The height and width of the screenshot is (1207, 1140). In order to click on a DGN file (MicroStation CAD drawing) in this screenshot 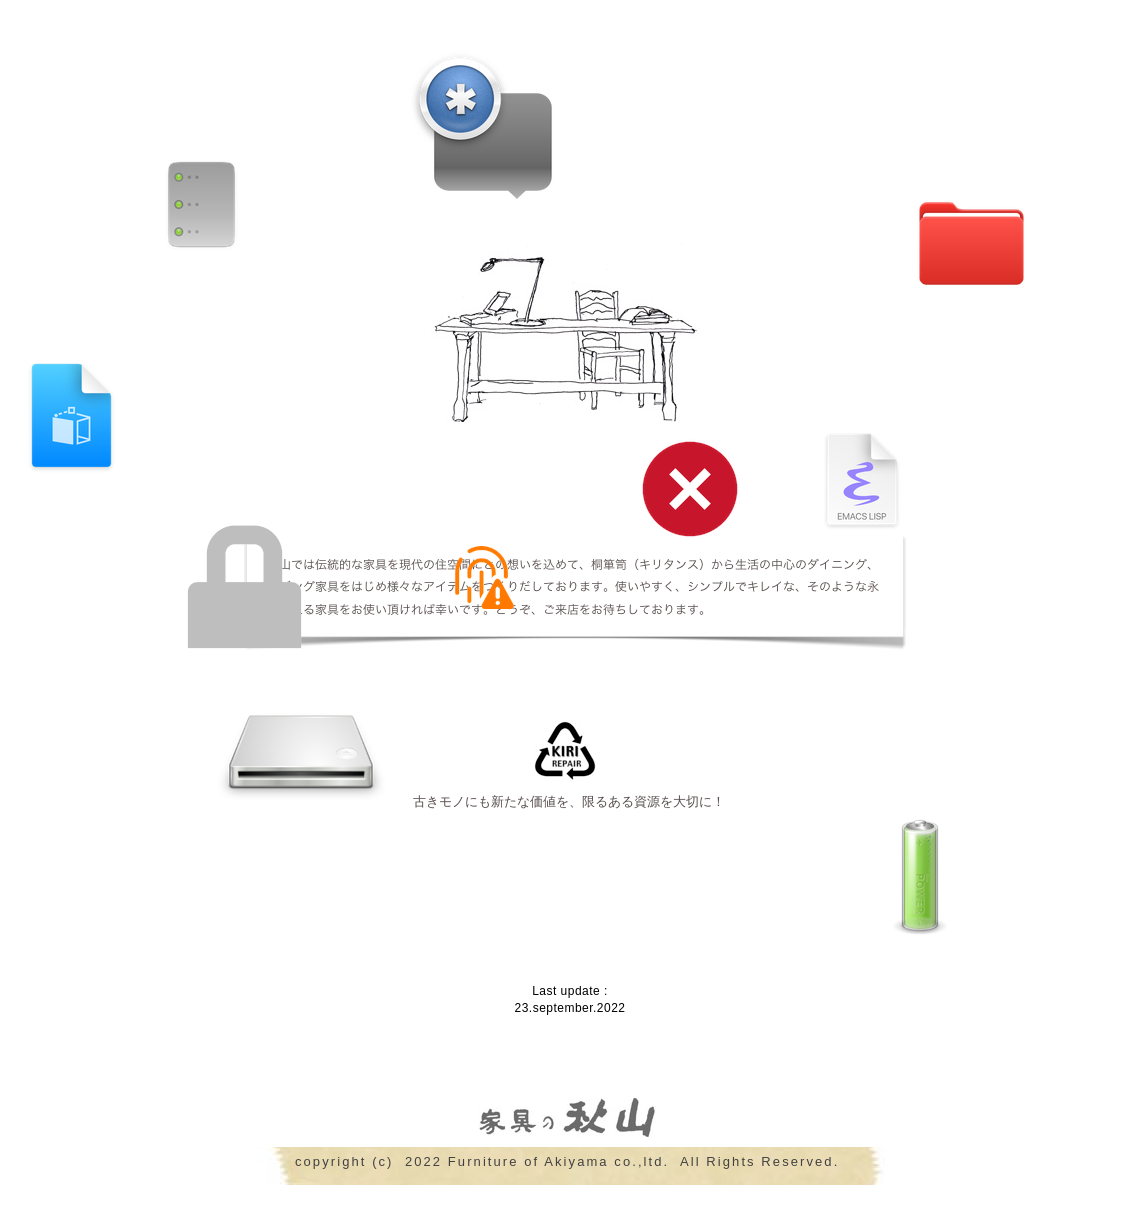, I will do `click(71, 417)`.